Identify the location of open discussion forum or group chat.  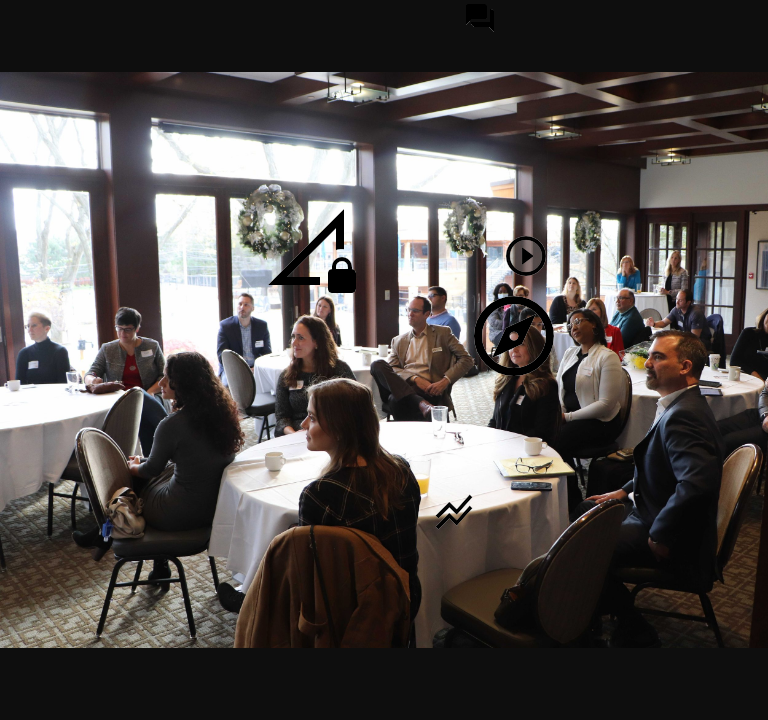
(480, 18).